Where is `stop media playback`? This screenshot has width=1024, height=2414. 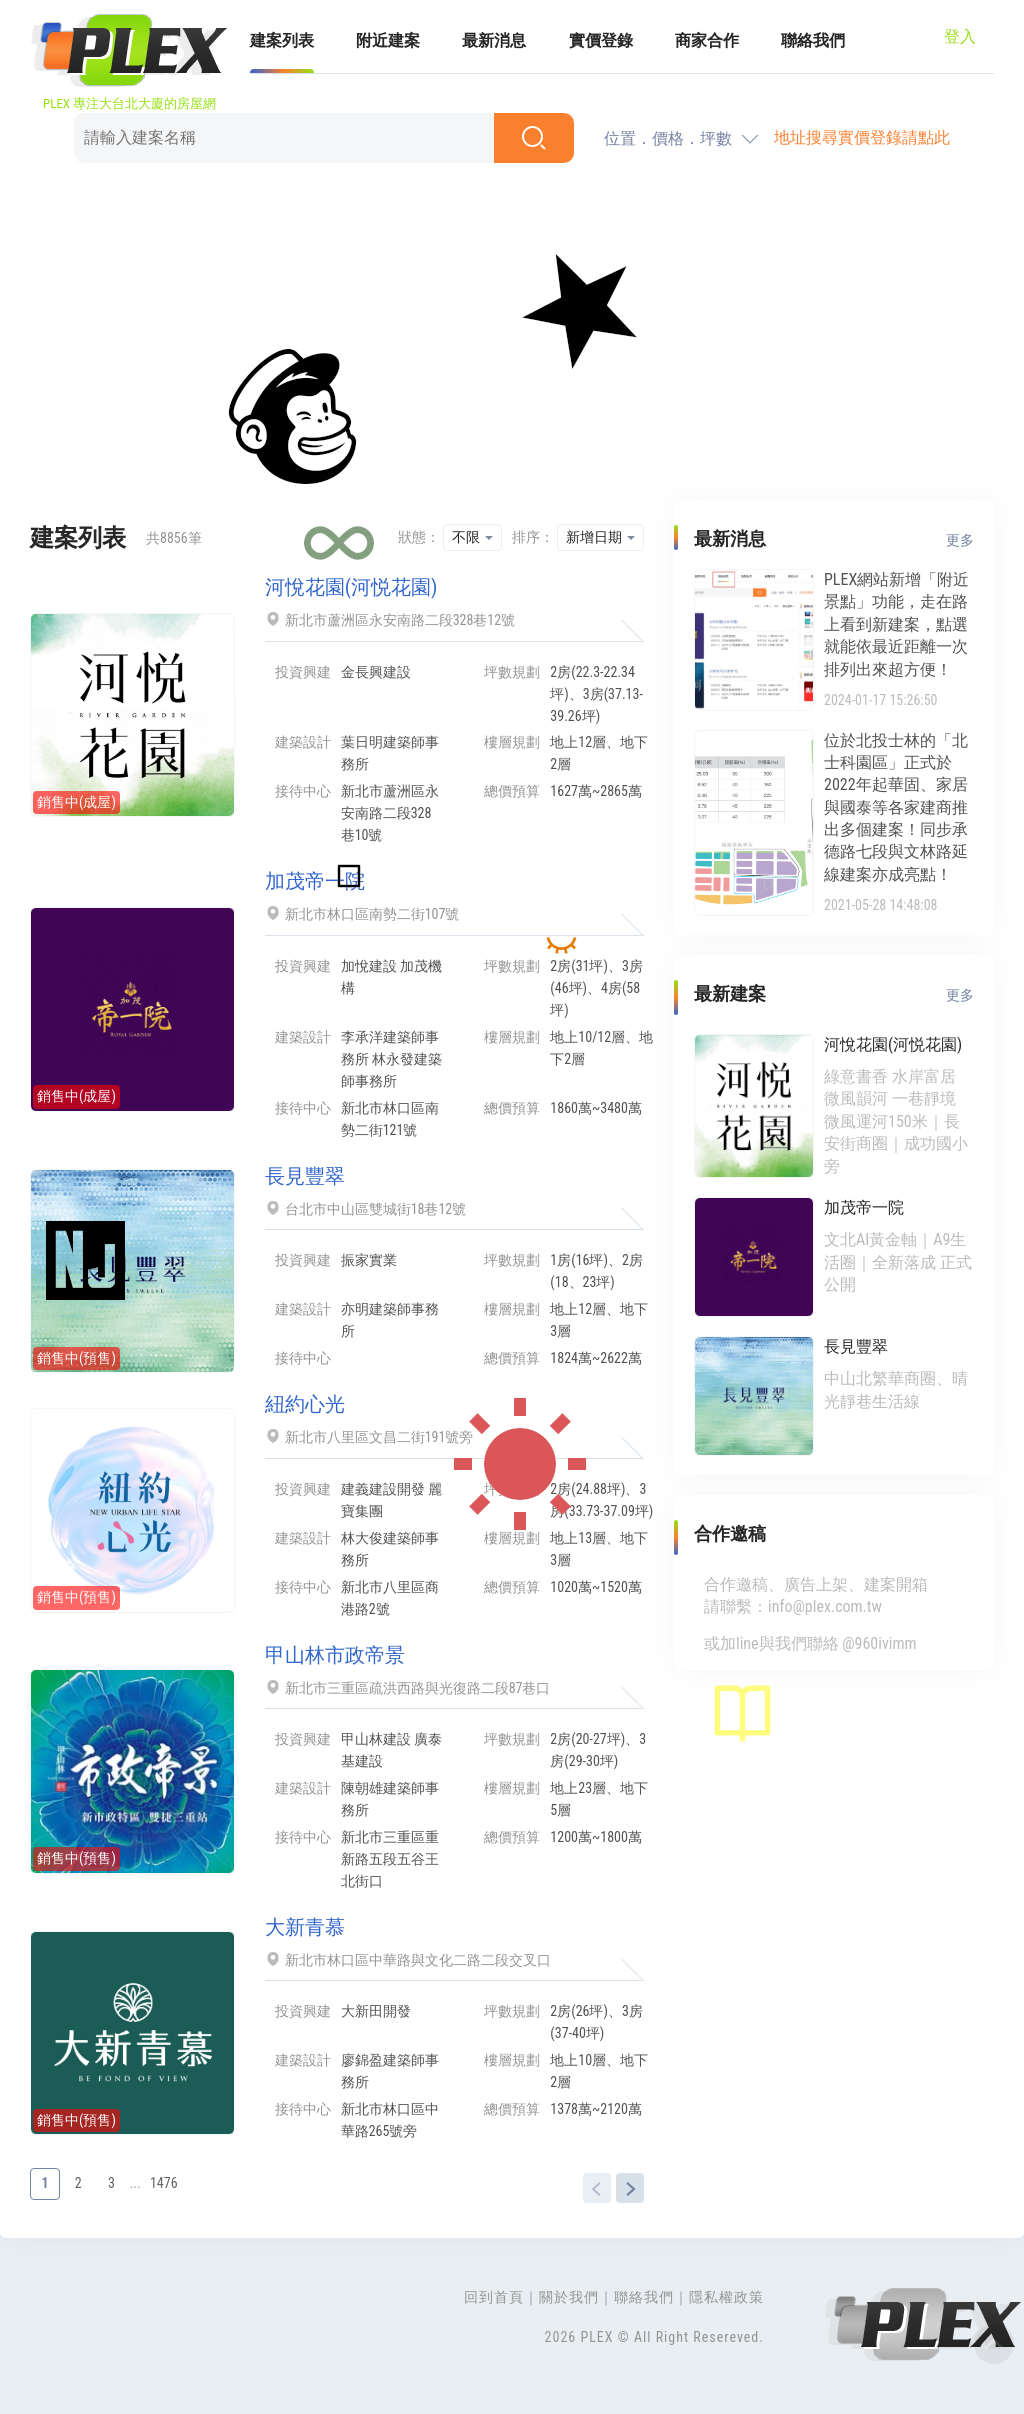
stop media playback is located at coordinates (349, 876).